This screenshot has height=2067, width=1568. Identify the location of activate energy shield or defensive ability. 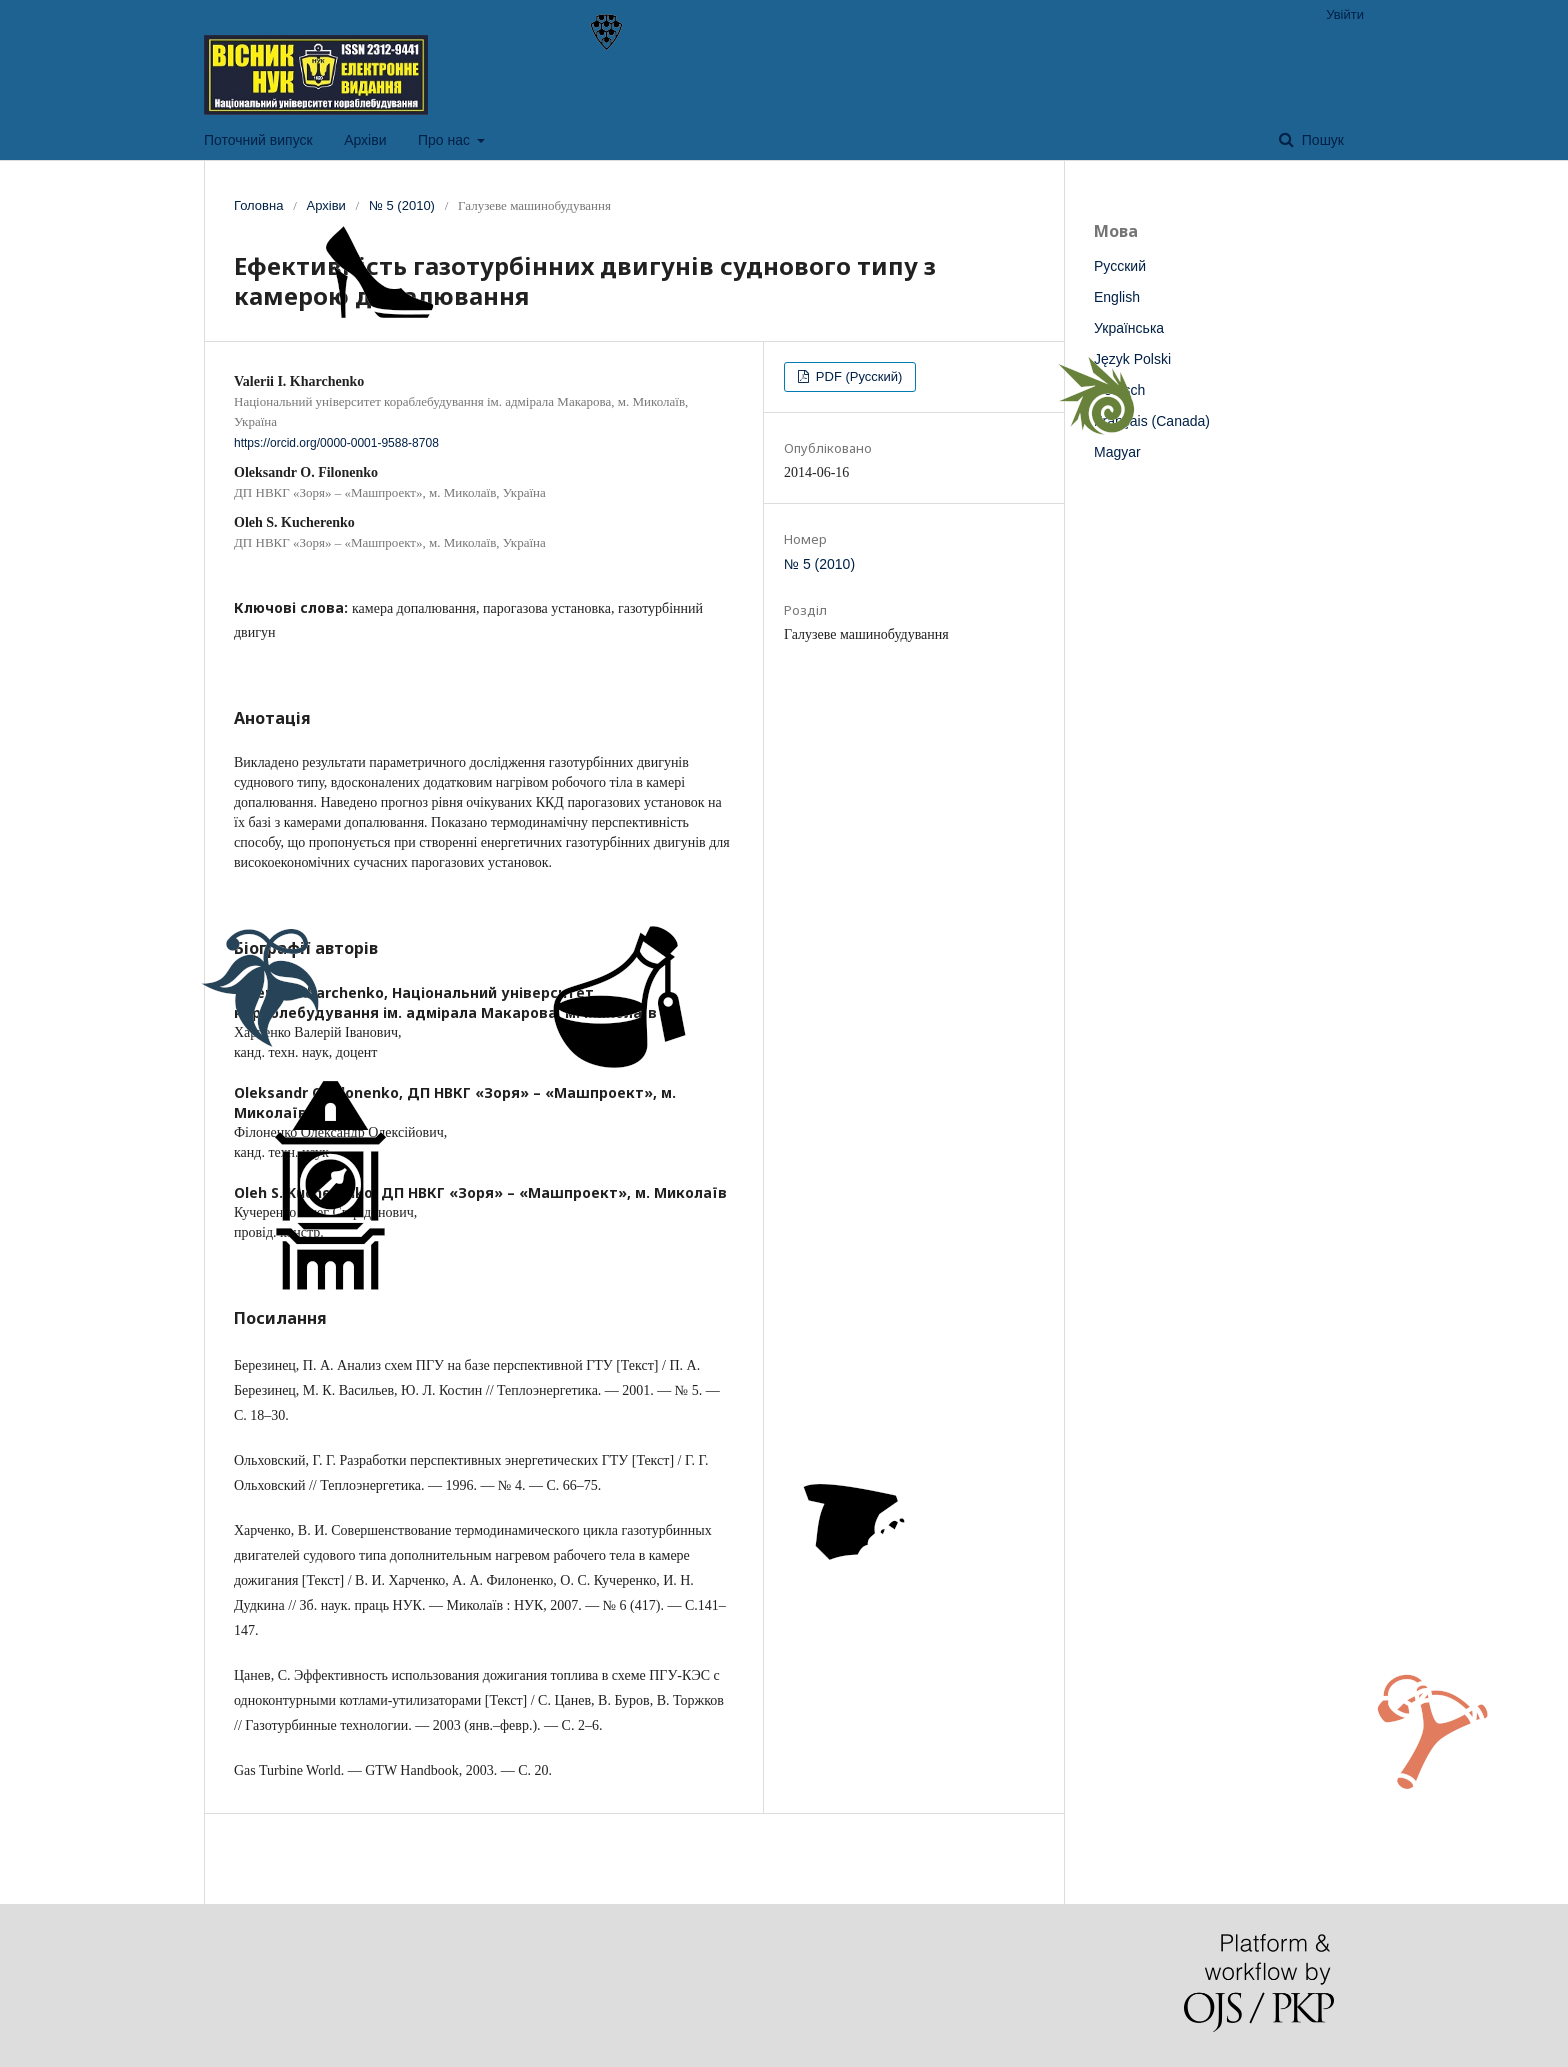
(606, 32).